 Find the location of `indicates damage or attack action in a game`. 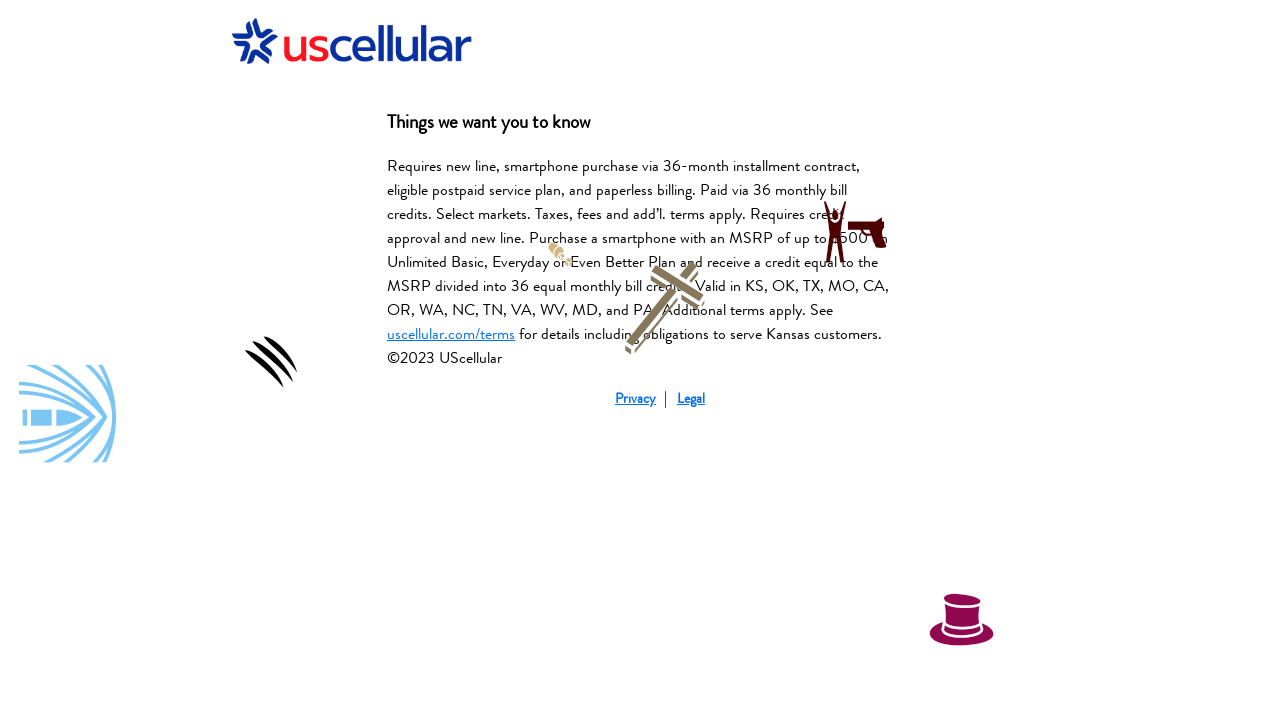

indicates damage or attack action in a game is located at coordinates (271, 362).